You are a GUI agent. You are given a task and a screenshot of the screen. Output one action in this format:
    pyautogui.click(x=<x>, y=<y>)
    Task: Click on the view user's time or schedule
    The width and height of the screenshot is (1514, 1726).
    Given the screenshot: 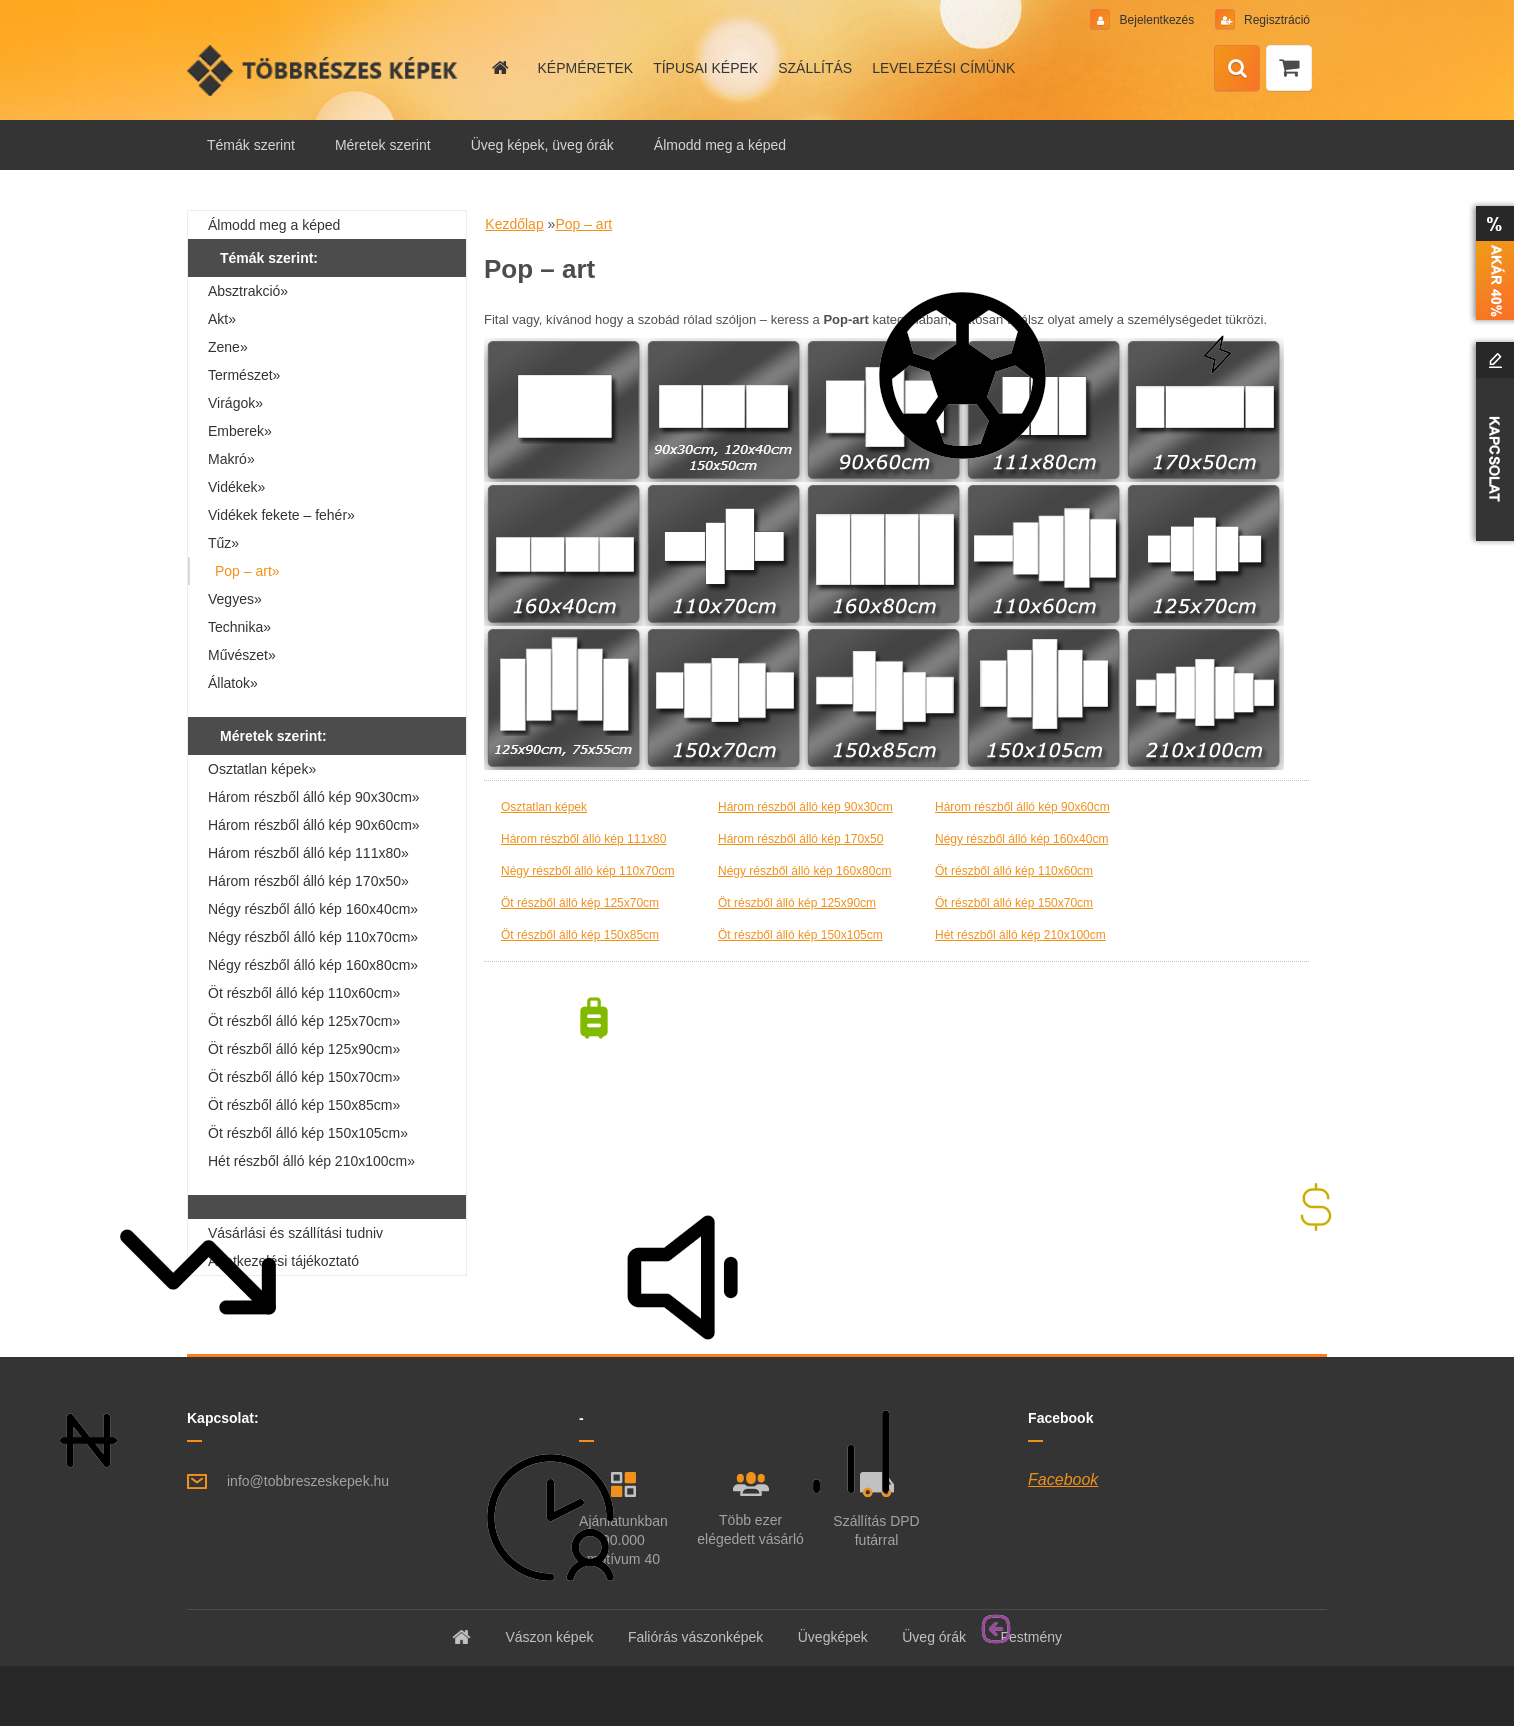 What is the action you would take?
    pyautogui.click(x=550, y=1517)
    